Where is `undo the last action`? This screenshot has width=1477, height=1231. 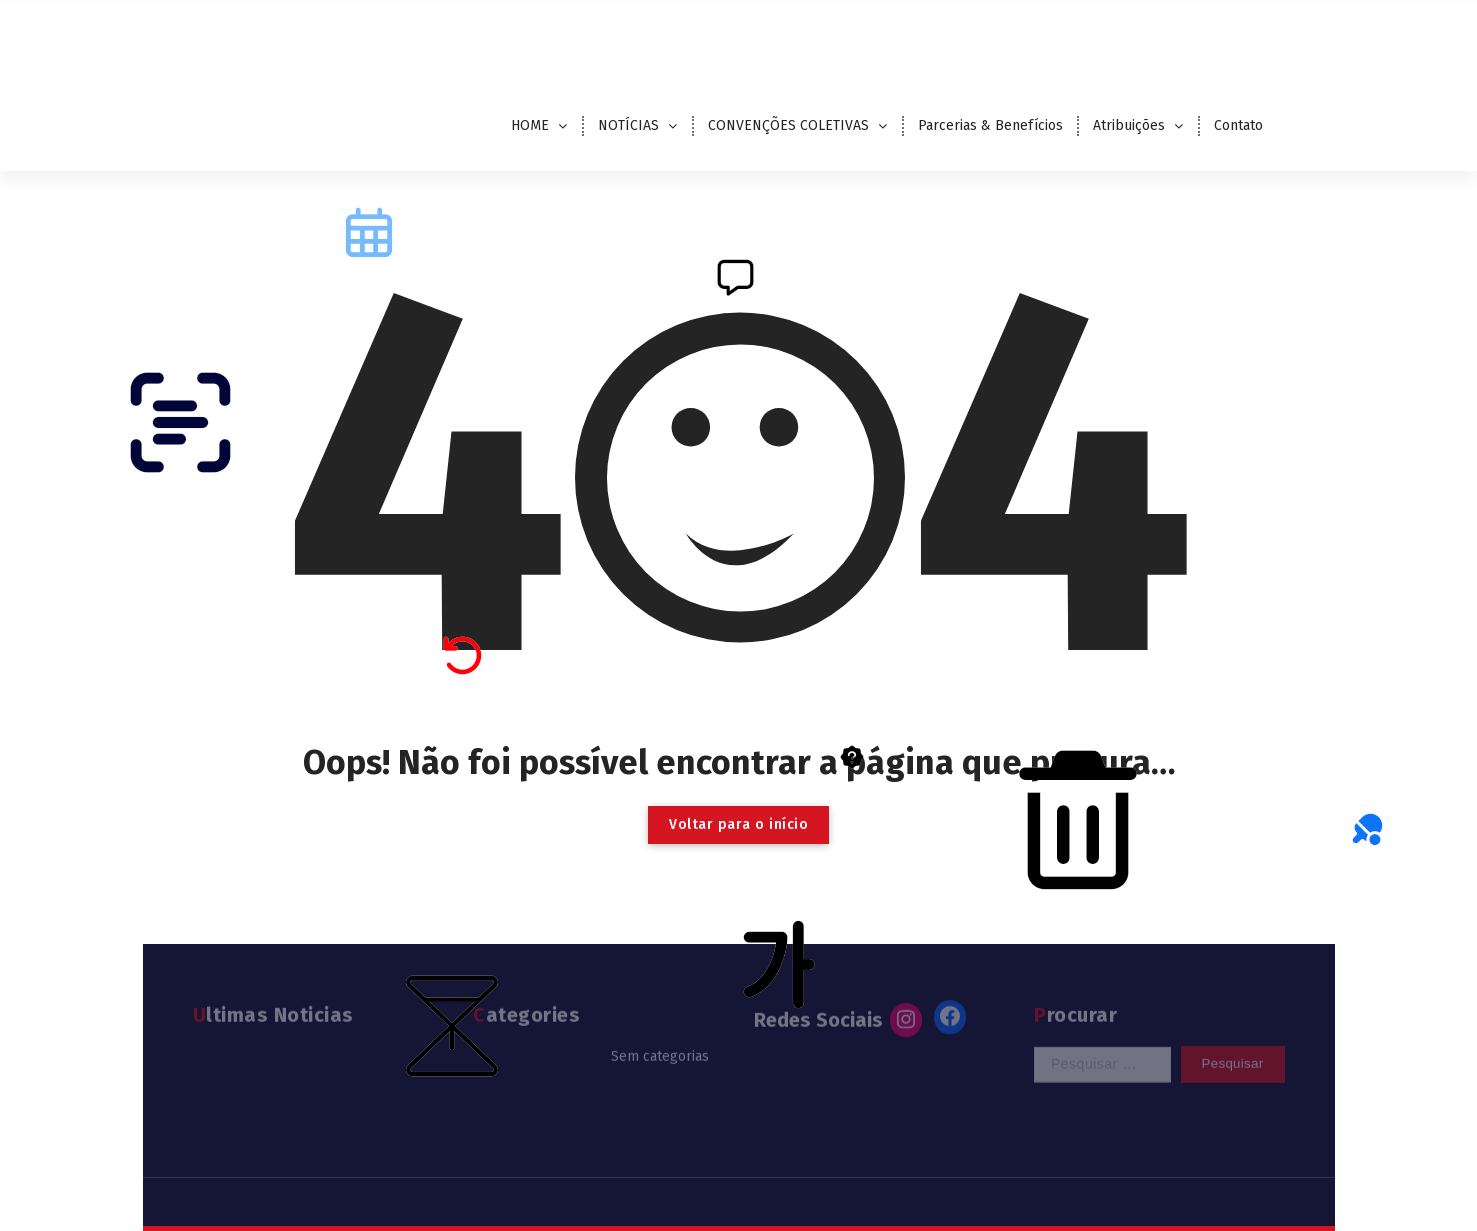
undo the last action is located at coordinates (462, 655).